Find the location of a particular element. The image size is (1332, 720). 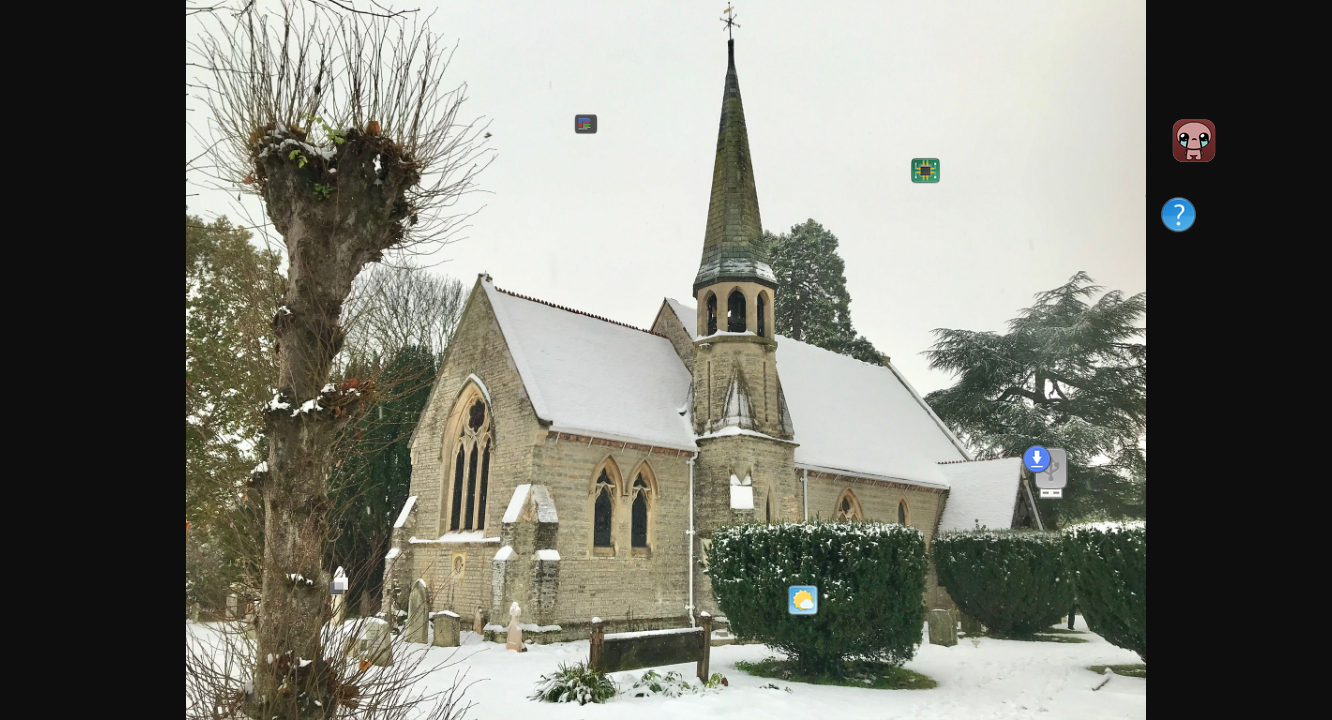

create a bootable USB drive is located at coordinates (1051, 473).